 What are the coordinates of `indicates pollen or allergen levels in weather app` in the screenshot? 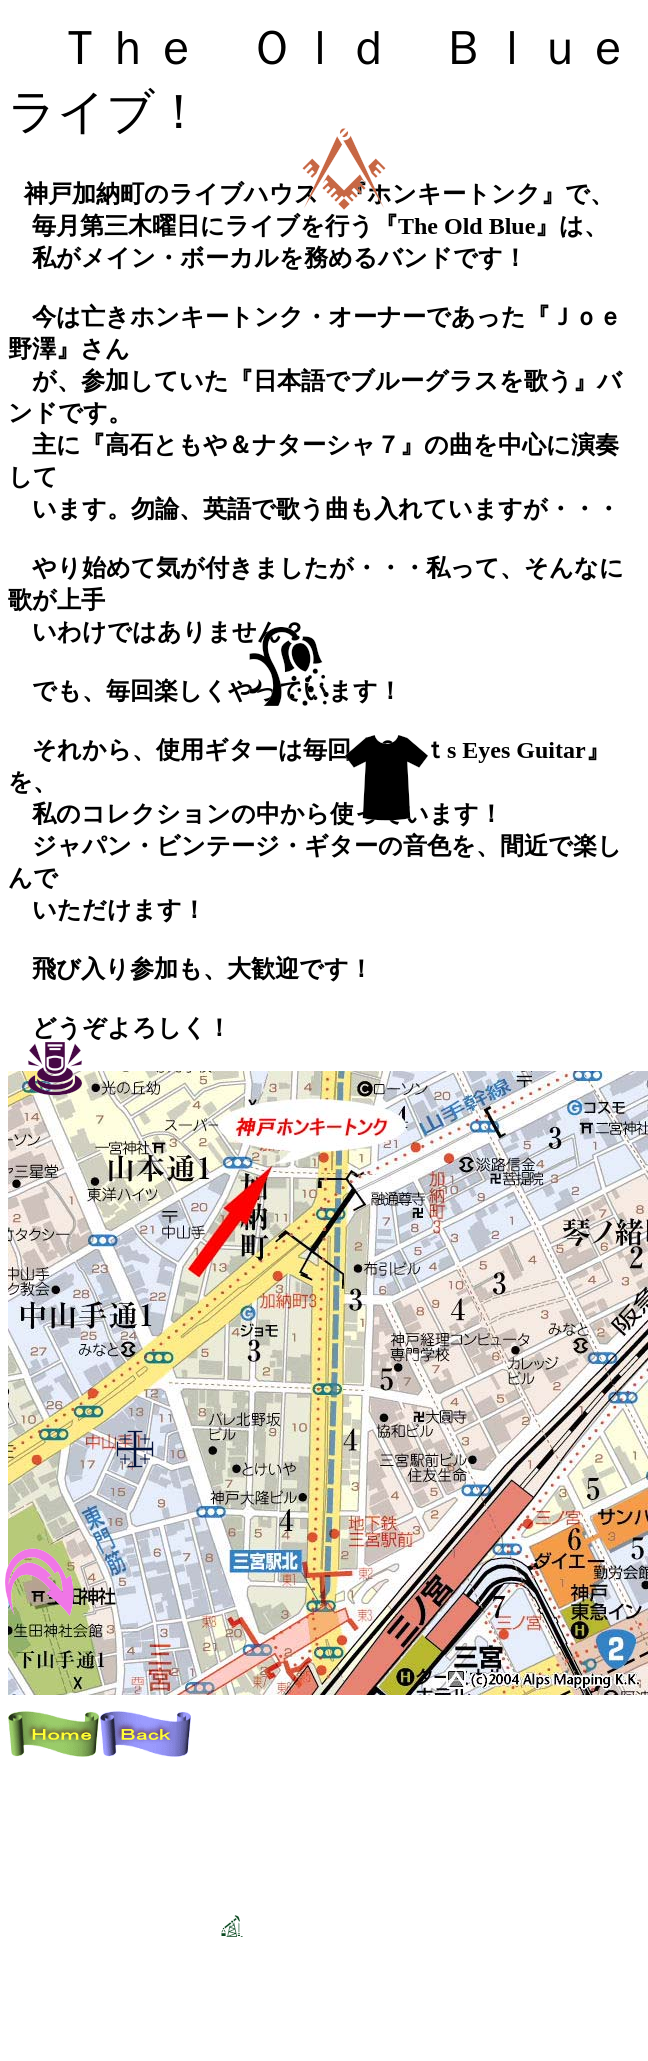 It's located at (289, 666).